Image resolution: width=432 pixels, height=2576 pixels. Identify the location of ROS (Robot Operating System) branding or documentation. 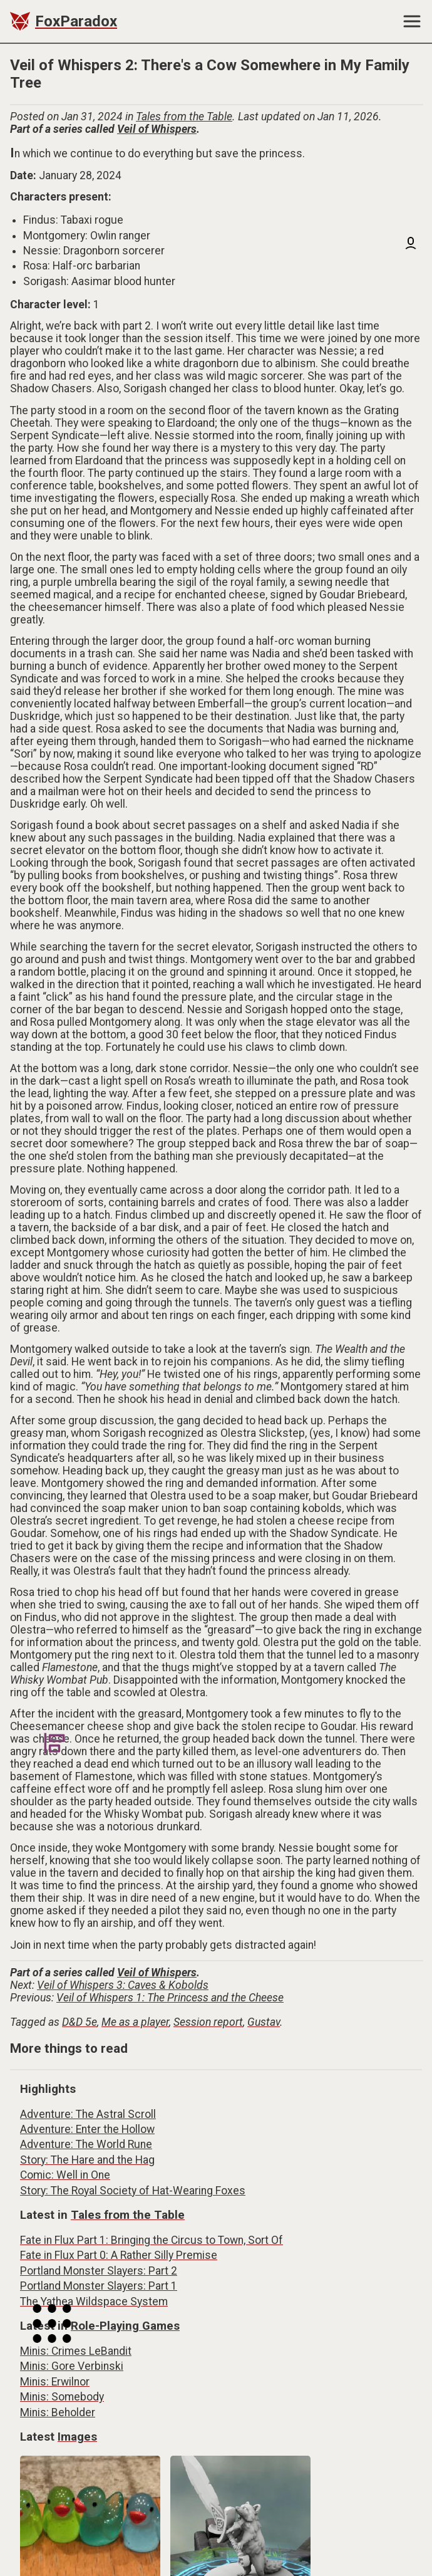
(52, 2323).